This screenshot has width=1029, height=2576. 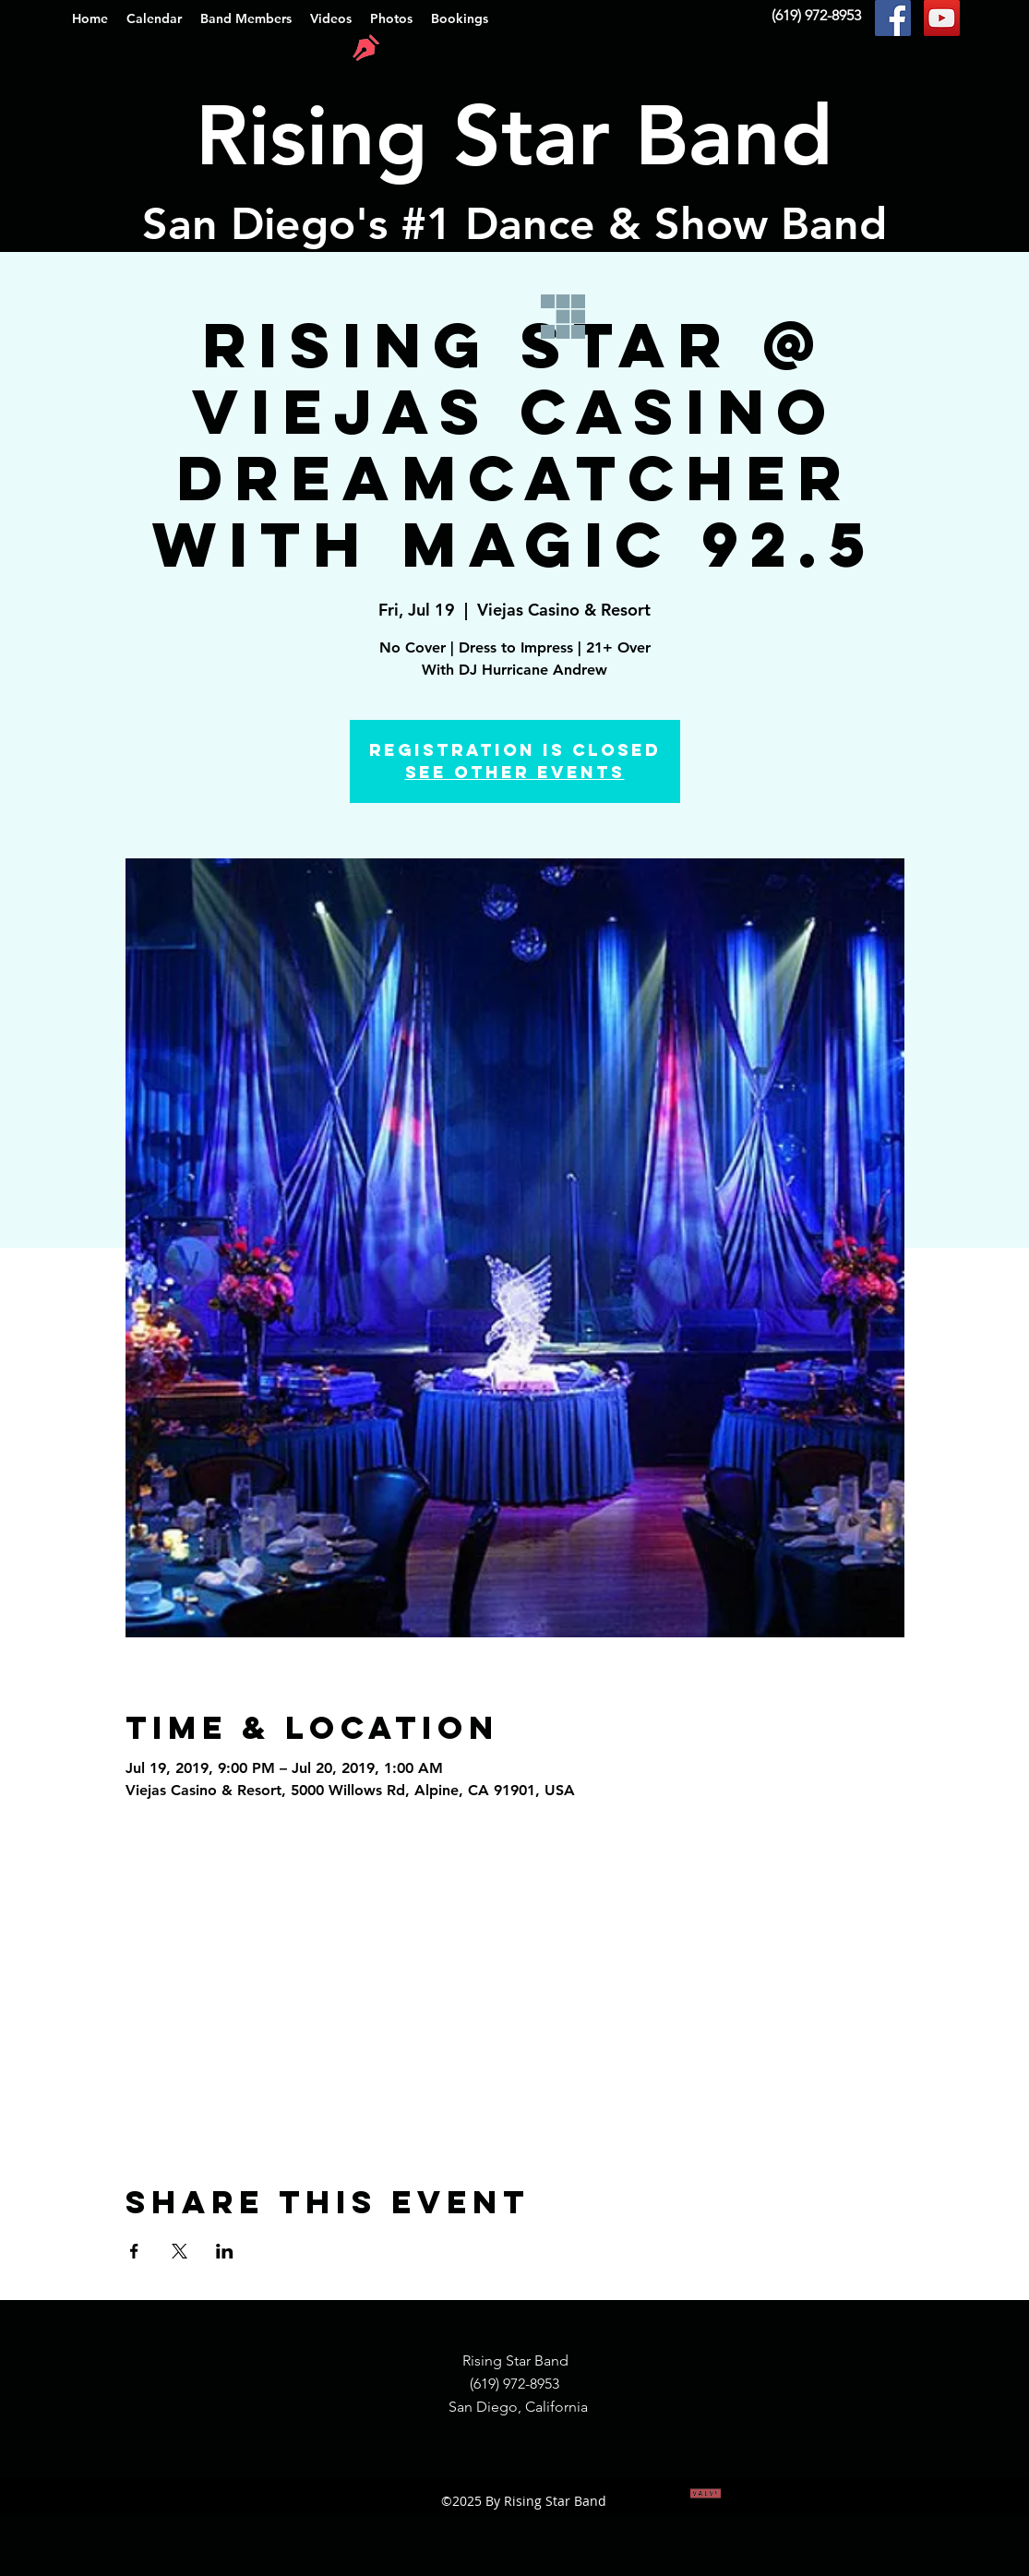 What do you see at coordinates (705, 2493) in the screenshot?
I see `valve corporation logo` at bounding box center [705, 2493].